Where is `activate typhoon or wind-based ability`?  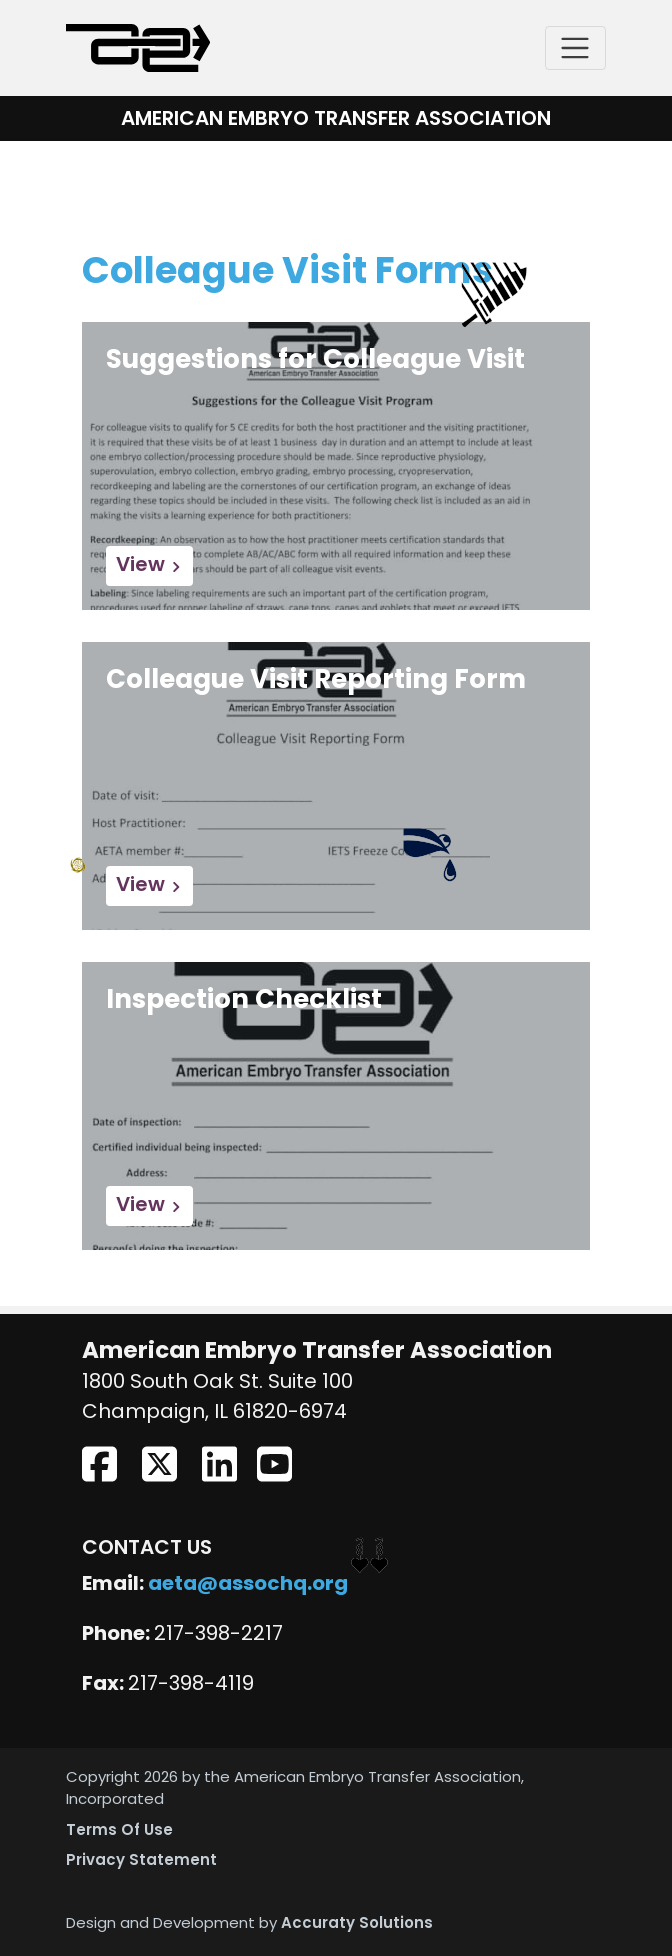 activate typhoon or wind-based ability is located at coordinates (78, 865).